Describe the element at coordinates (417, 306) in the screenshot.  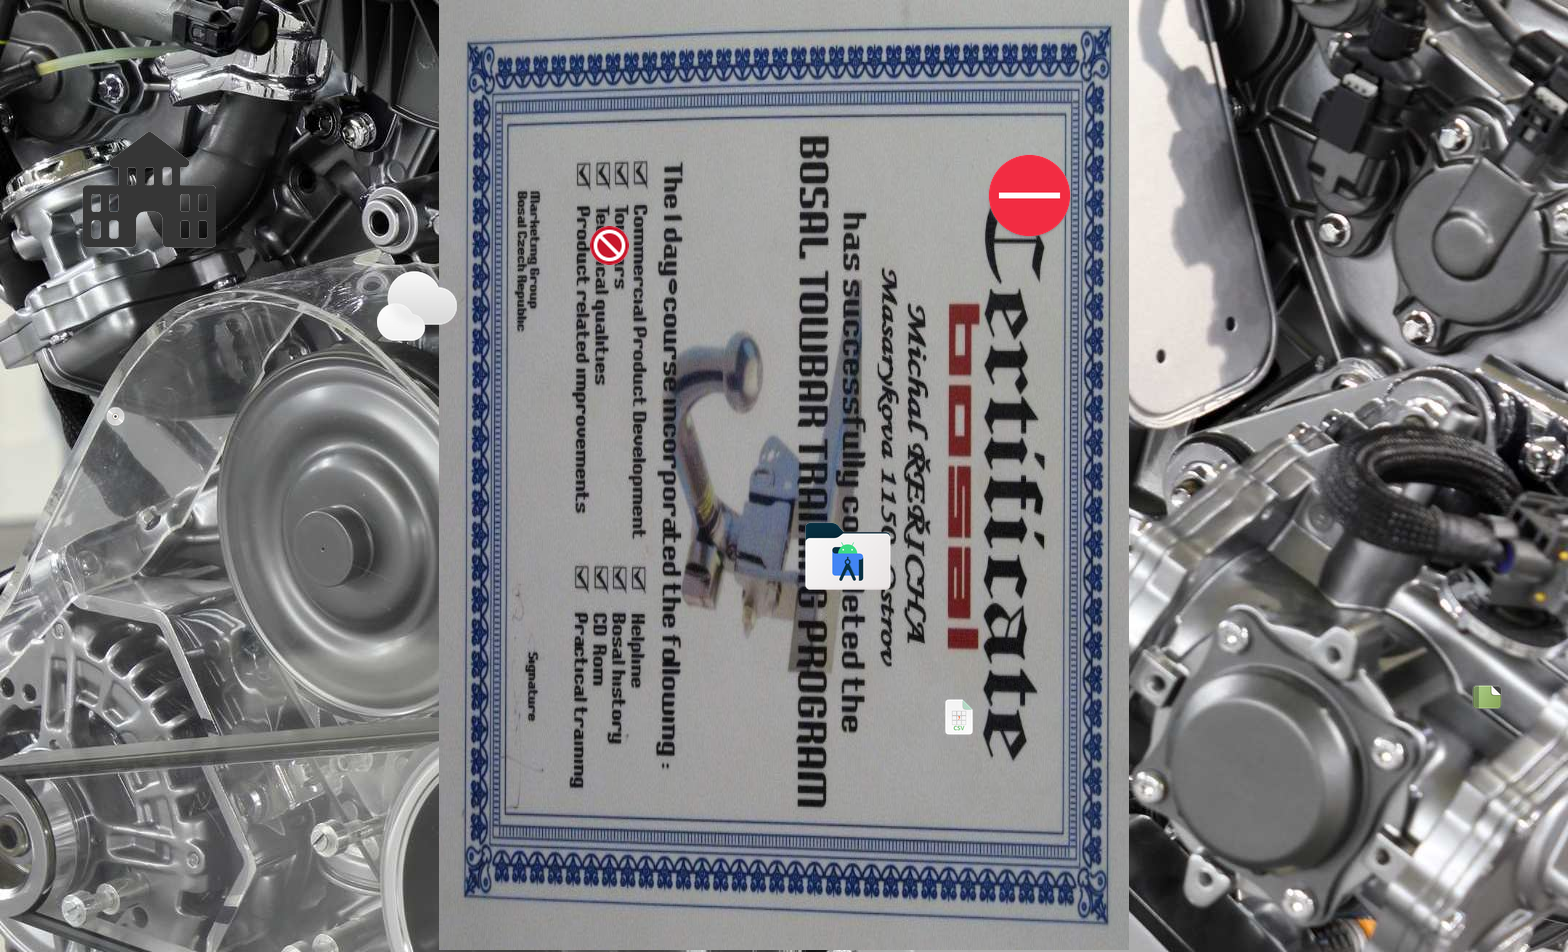
I see `indicates cloudy weather conditions` at that location.